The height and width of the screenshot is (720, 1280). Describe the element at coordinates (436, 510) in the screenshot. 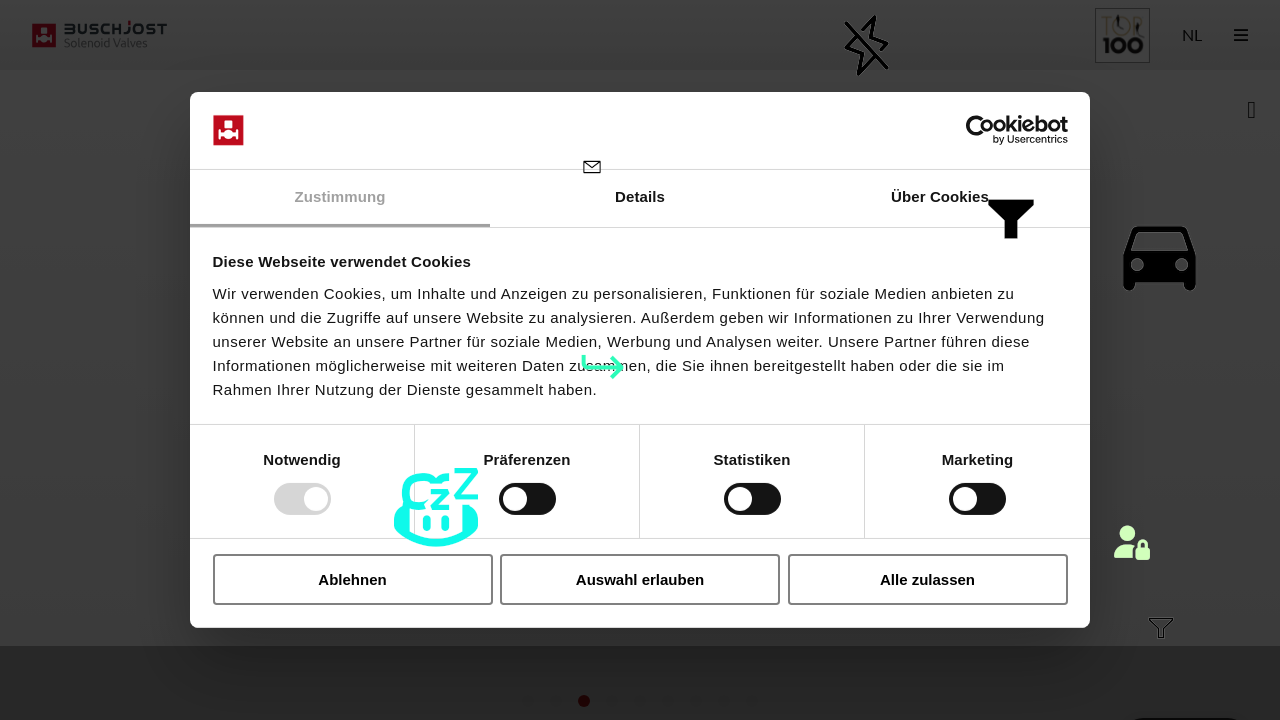

I see `temporarily disable github copilot suggestions` at that location.